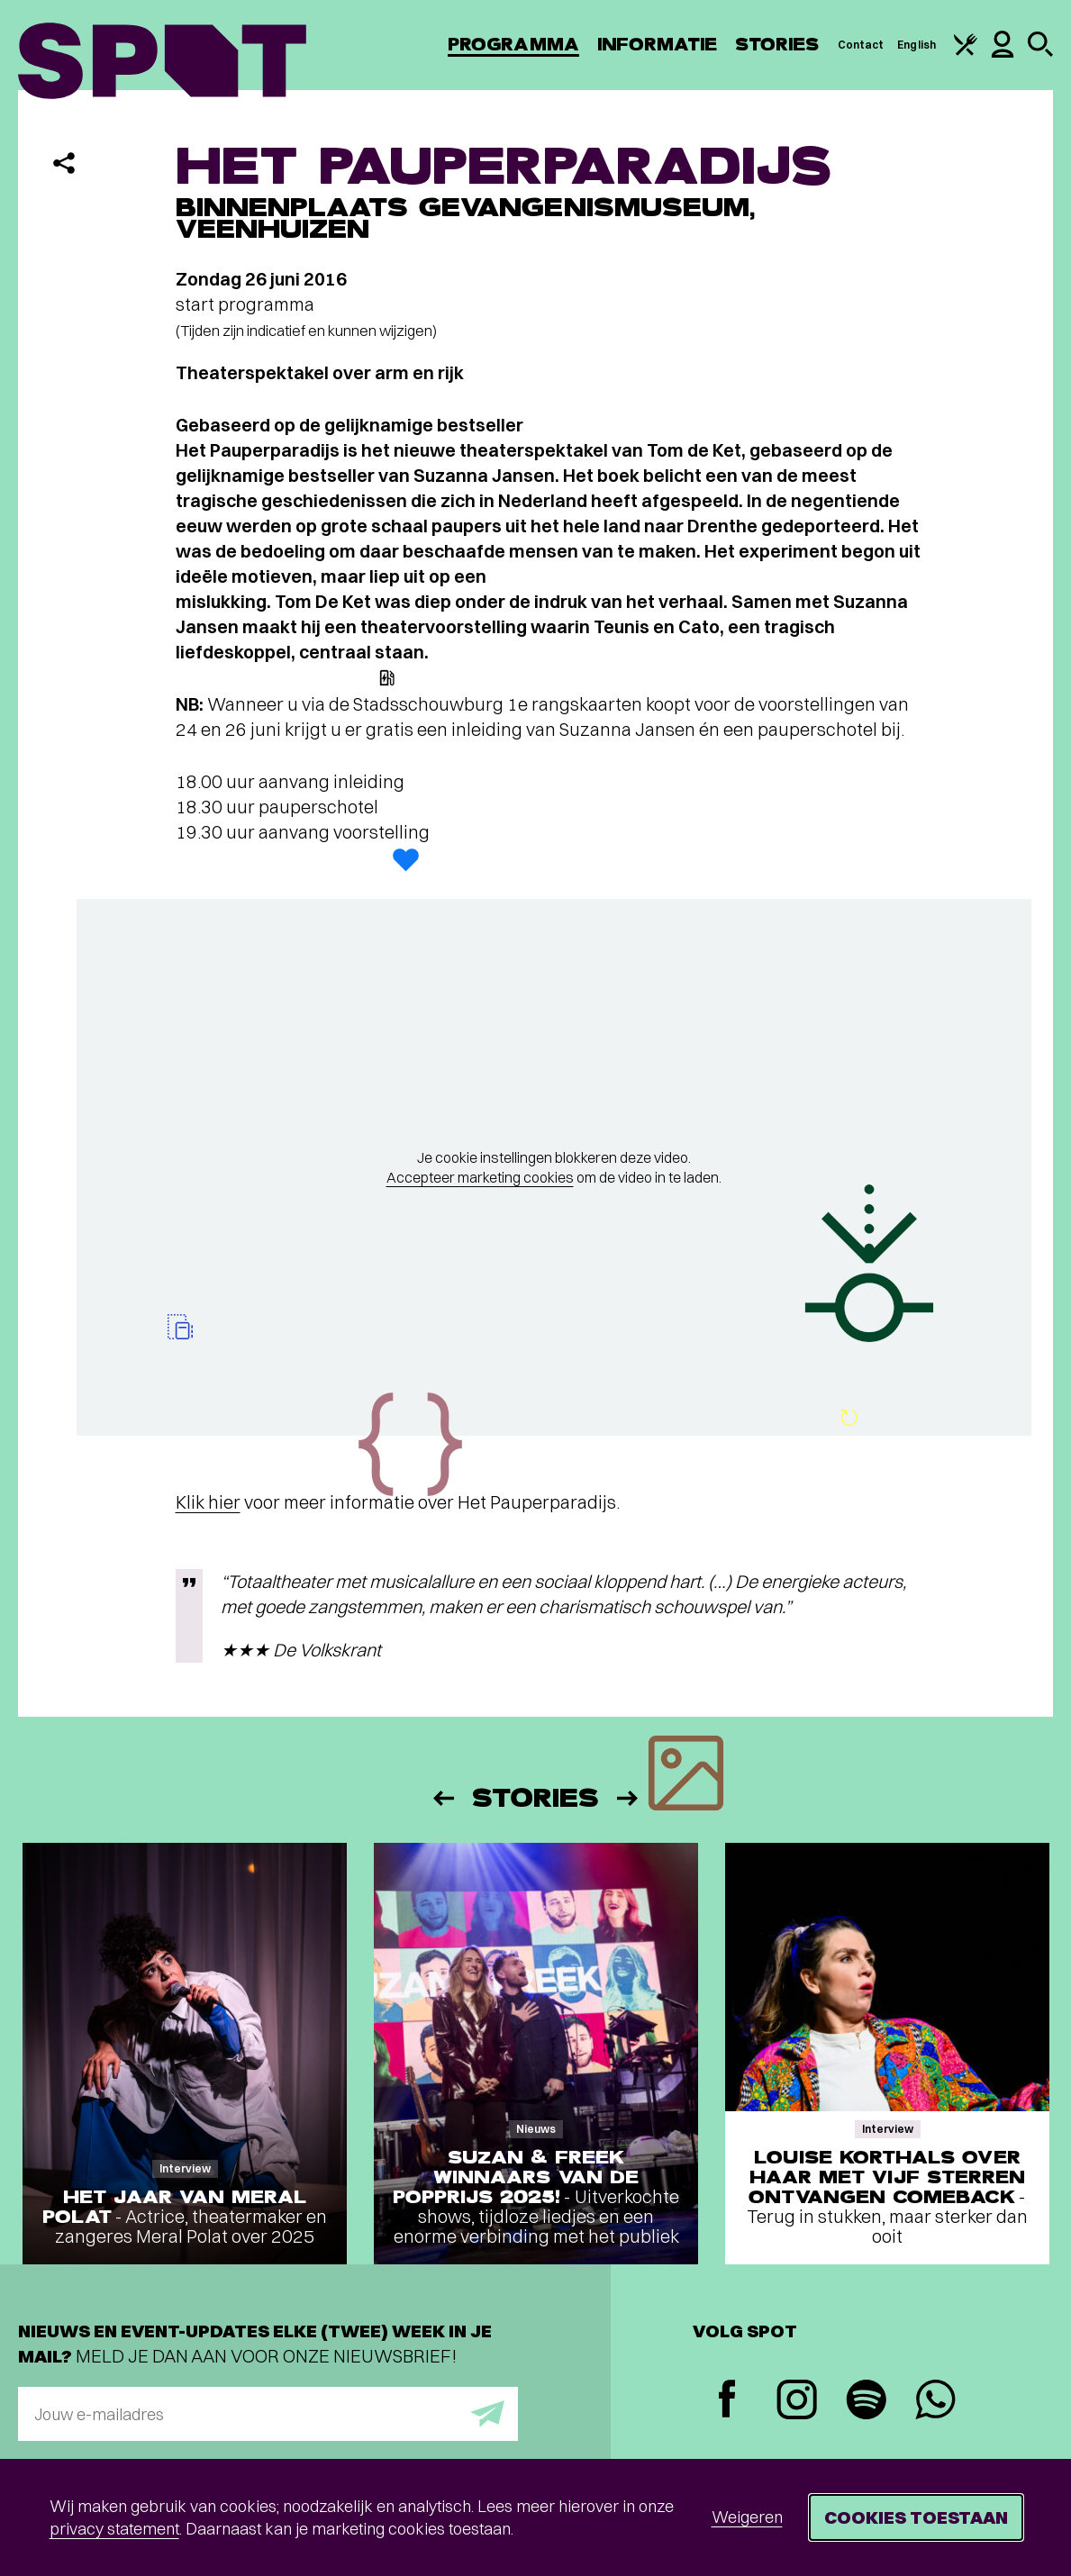  Describe the element at coordinates (180, 1327) in the screenshot. I see `create a new notebook from template` at that location.